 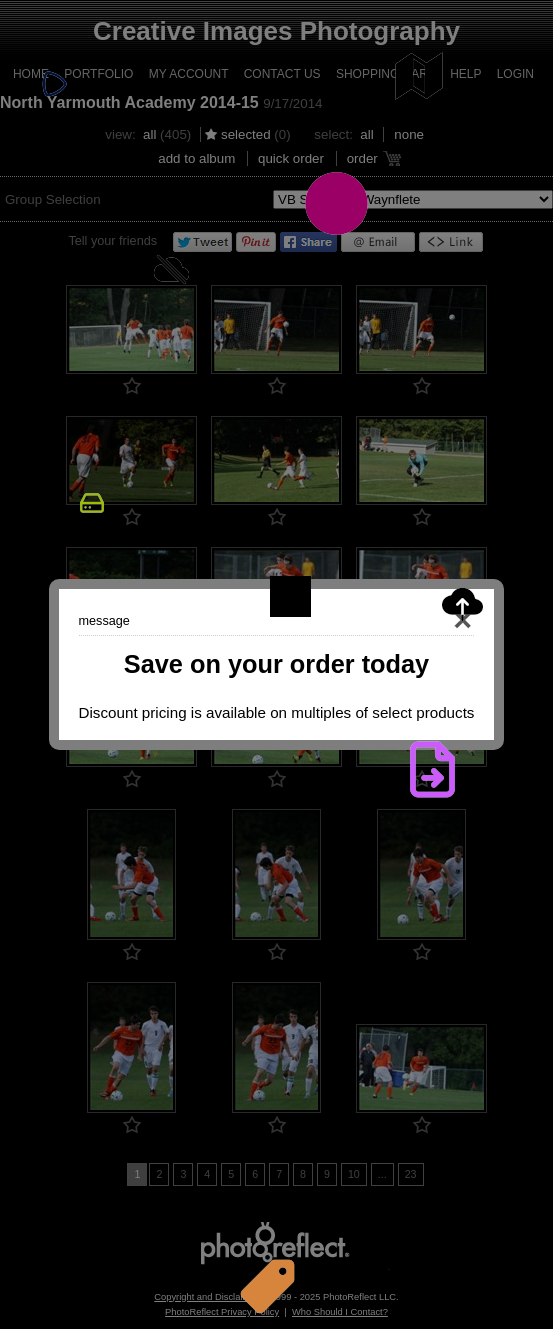 What do you see at coordinates (92, 503) in the screenshot?
I see `access local storage or hard drive` at bounding box center [92, 503].